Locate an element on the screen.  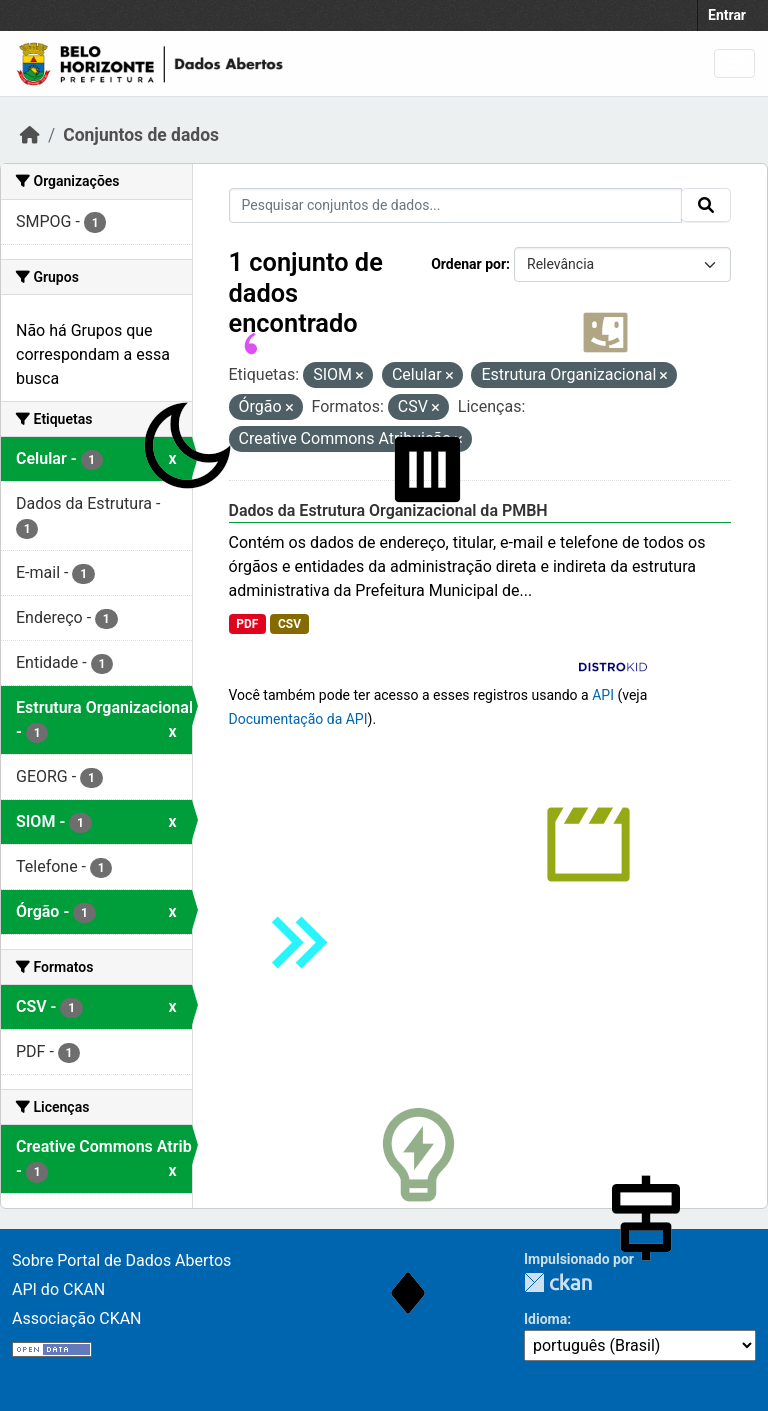
diamond suit symbol for card games is located at coordinates (408, 1293).